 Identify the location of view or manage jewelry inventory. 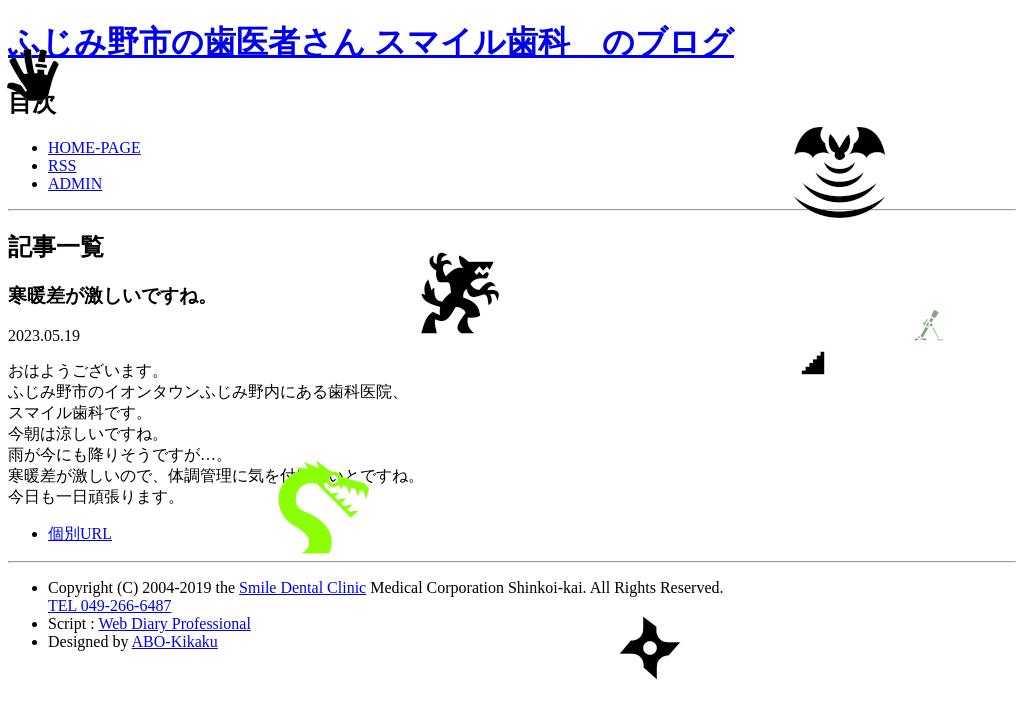
(33, 75).